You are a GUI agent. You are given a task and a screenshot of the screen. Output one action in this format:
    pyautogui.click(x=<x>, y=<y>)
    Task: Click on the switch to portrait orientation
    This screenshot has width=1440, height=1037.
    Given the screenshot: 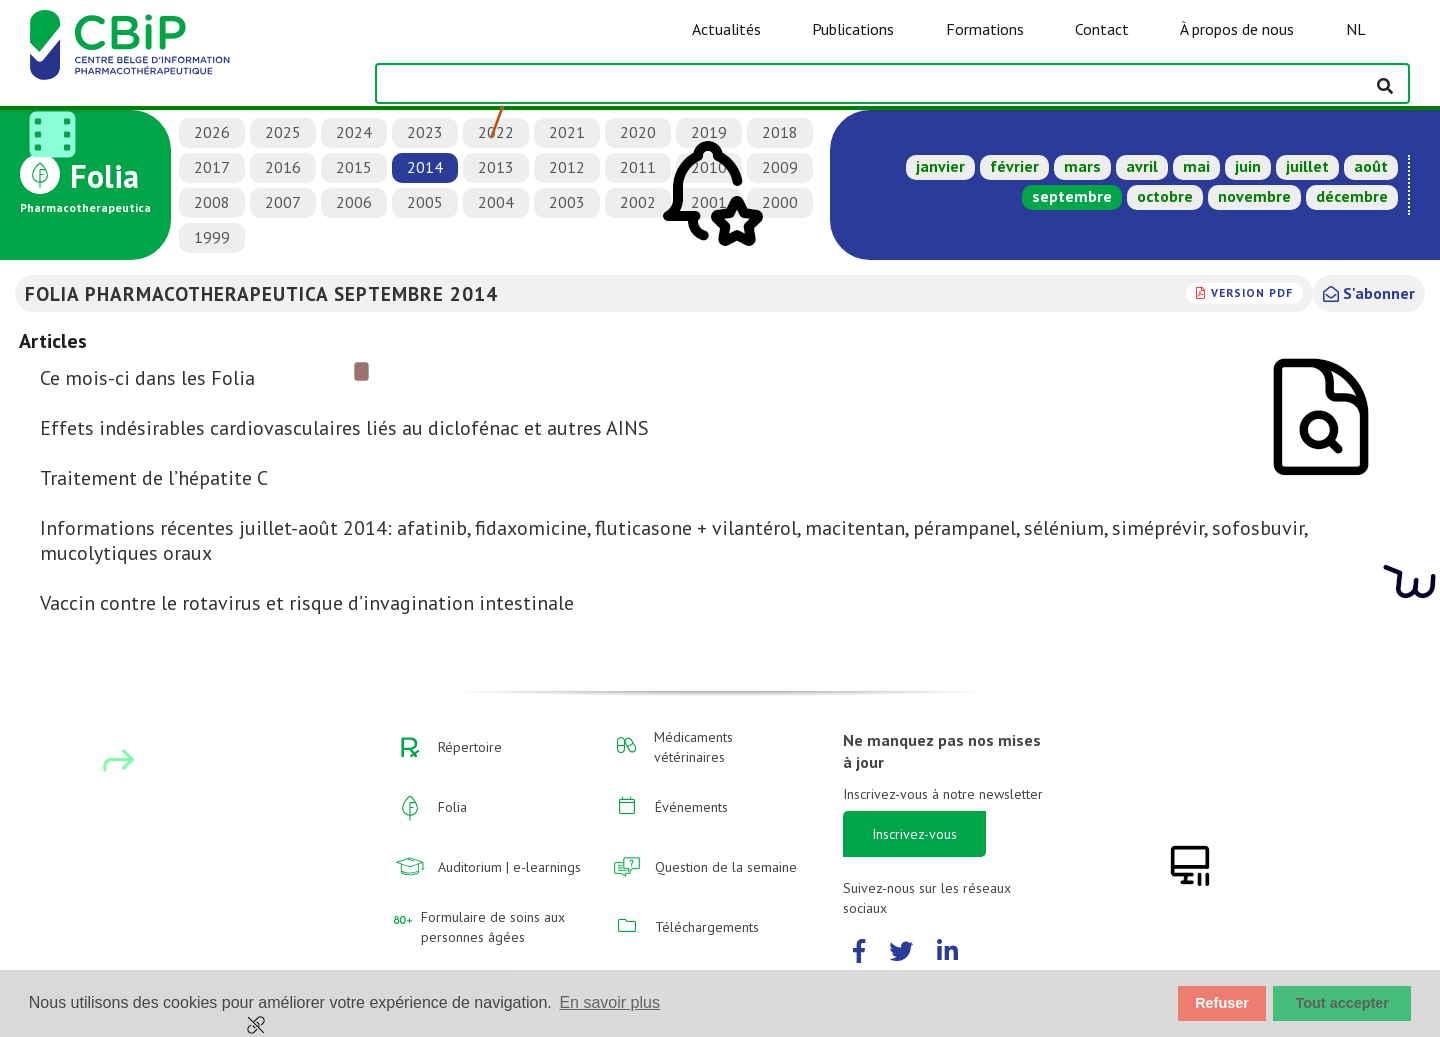 What is the action you would take?
    pyautogui.click(x=361, y=371)
    